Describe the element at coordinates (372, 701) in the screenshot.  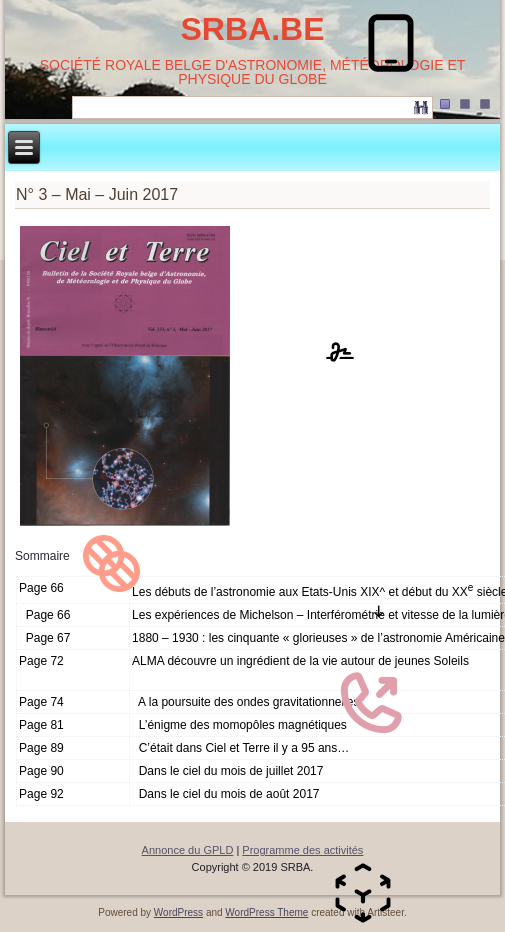
I see `make an outgoing call` at that location.